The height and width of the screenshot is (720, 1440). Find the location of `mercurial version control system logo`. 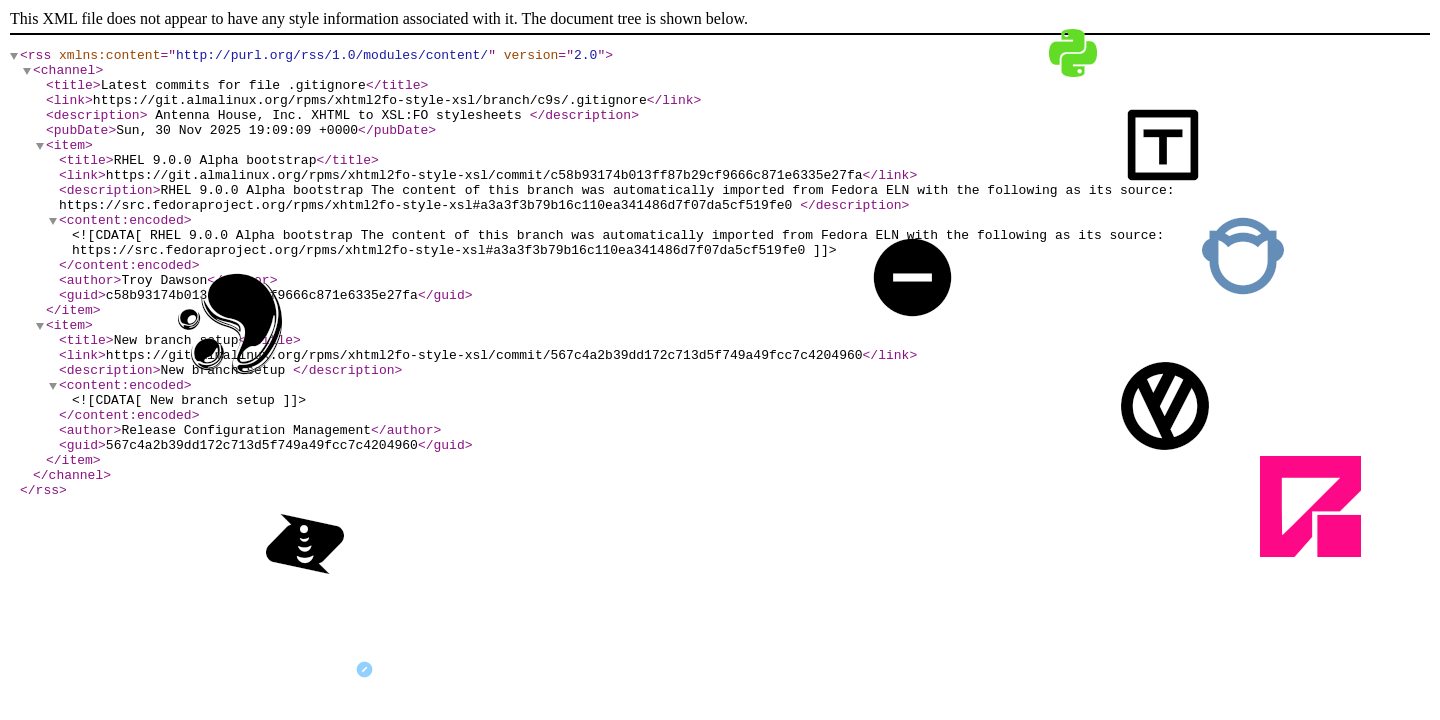

mercurial version control system logo is located at coordinates (230, 324).